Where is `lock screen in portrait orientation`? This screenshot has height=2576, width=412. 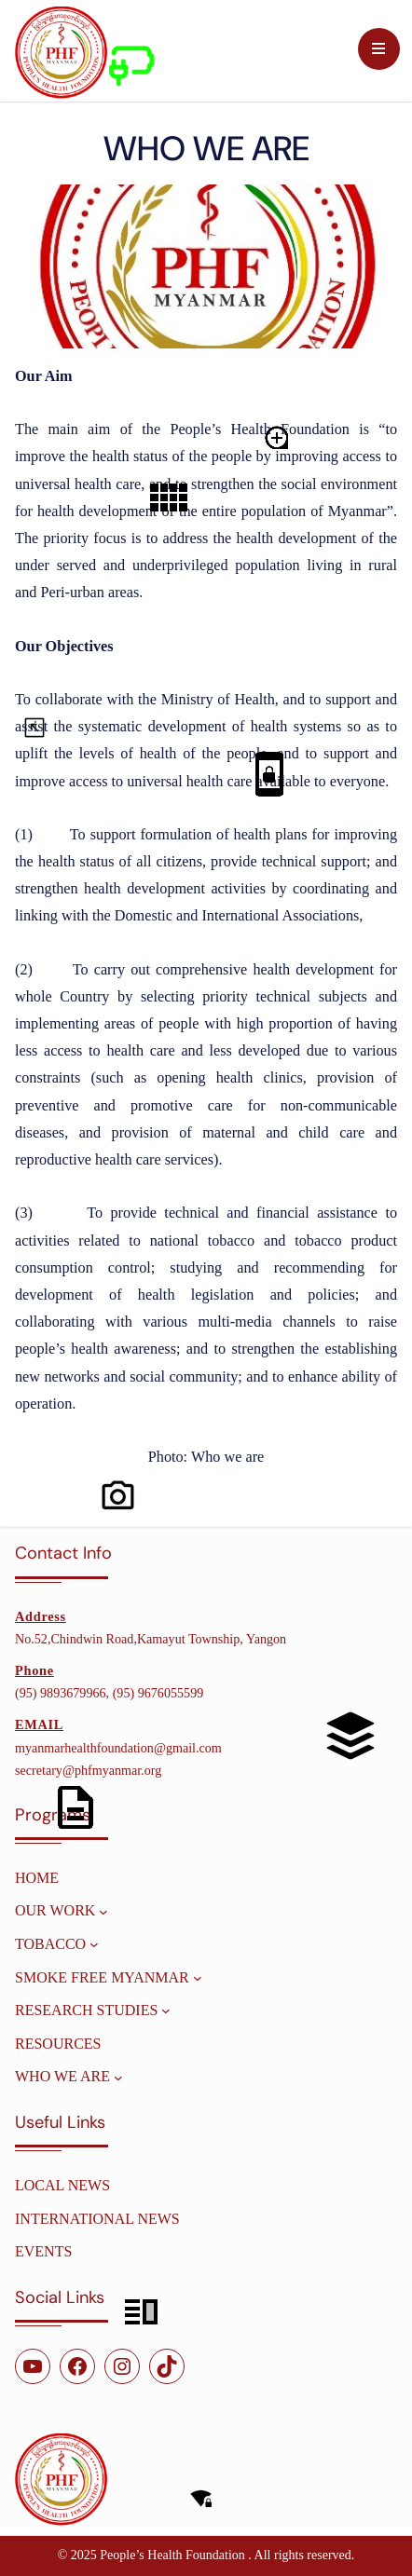 lock screen in portrait orientation is located at coordinates (269, 774).